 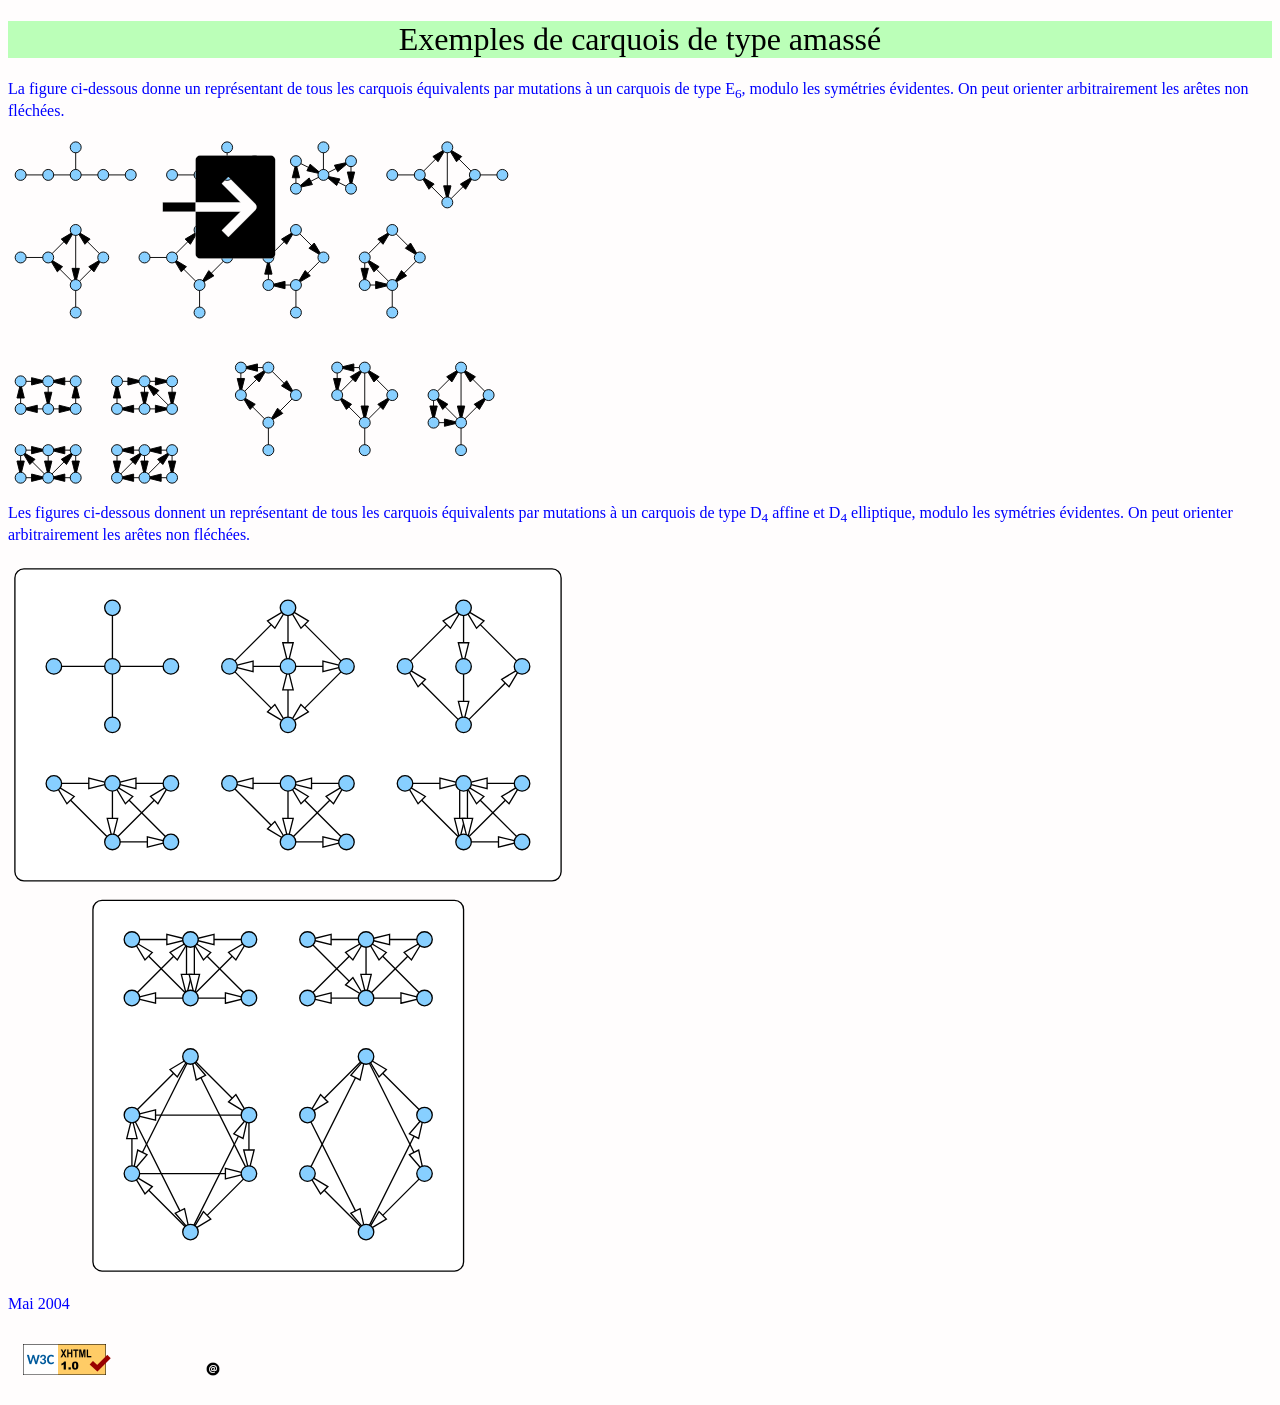 What do you see at coordinates (219, 207) in the screenshot?
I see `log in to your account` at bounding box center [219, 207].